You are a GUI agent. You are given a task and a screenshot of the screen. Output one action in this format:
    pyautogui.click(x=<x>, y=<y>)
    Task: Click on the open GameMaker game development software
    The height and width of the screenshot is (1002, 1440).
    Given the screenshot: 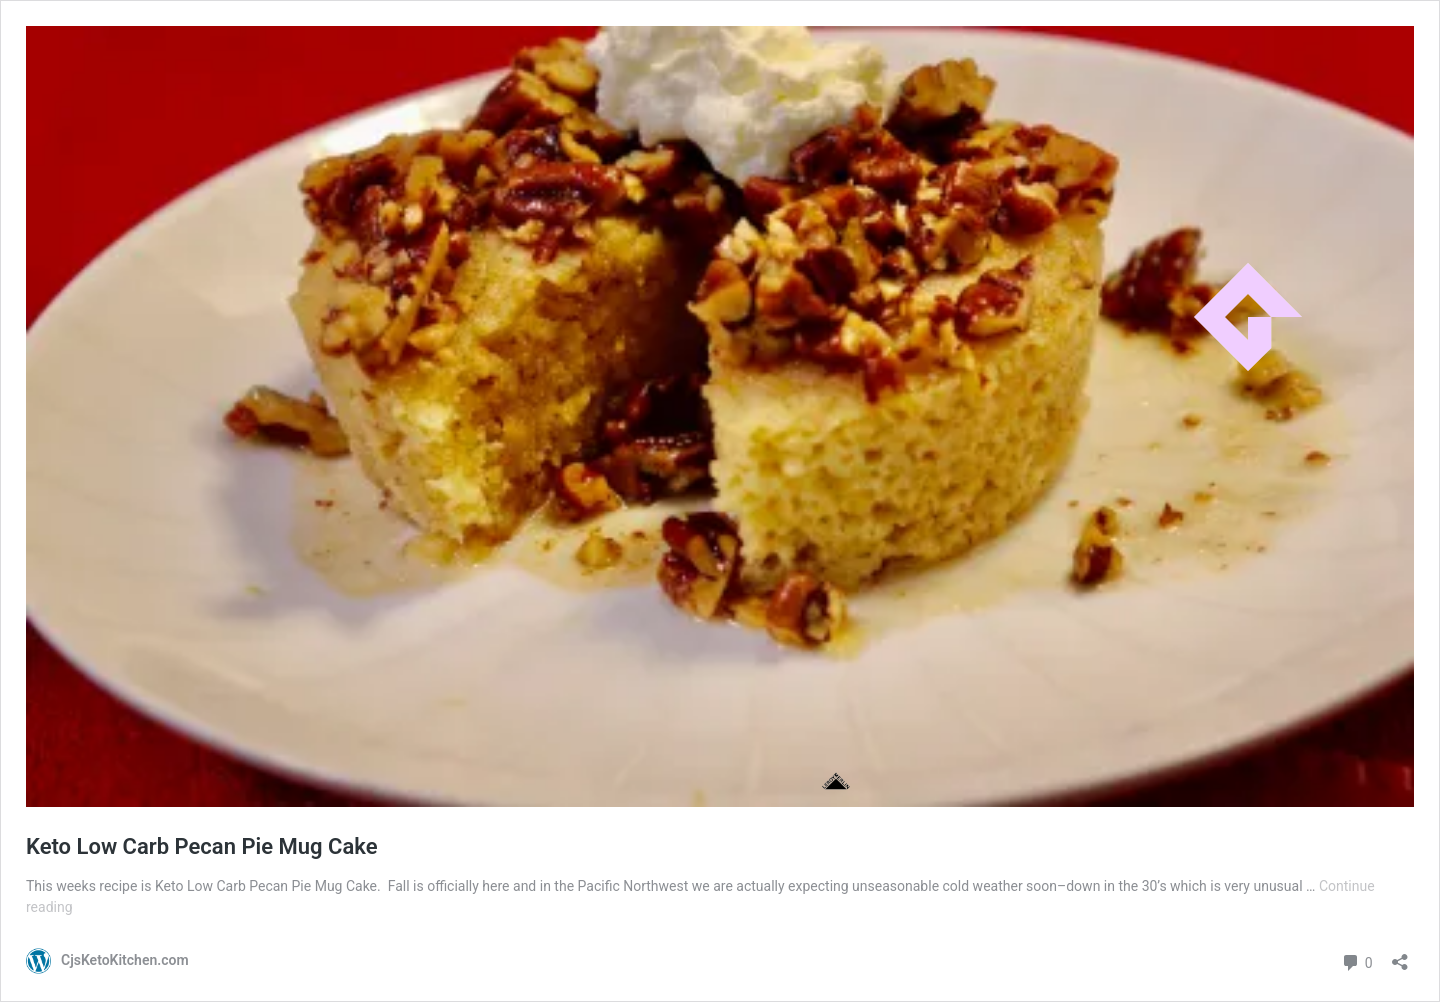 What is the action you would take?
    pyautogui.click(x=1248, y=317)
    